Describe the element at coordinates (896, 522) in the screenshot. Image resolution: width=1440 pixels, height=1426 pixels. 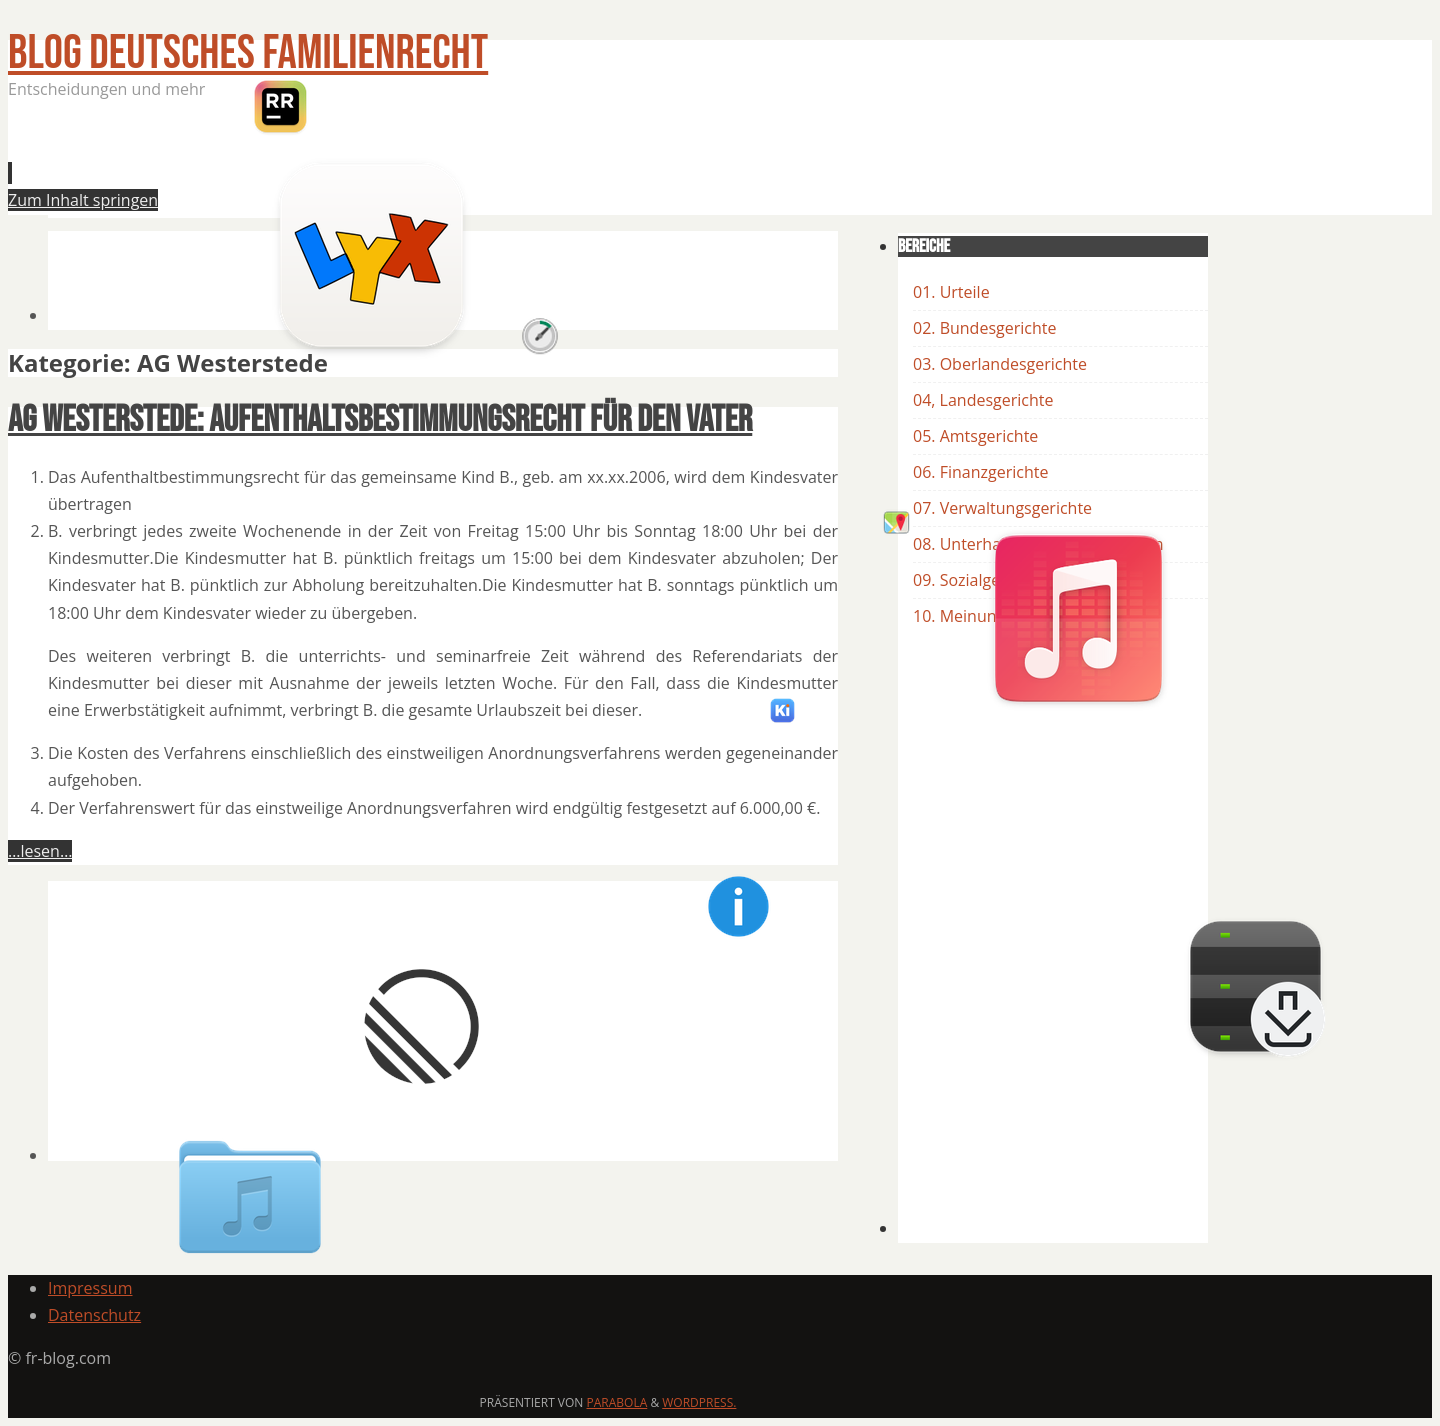
I see `open the maps application` at that location.